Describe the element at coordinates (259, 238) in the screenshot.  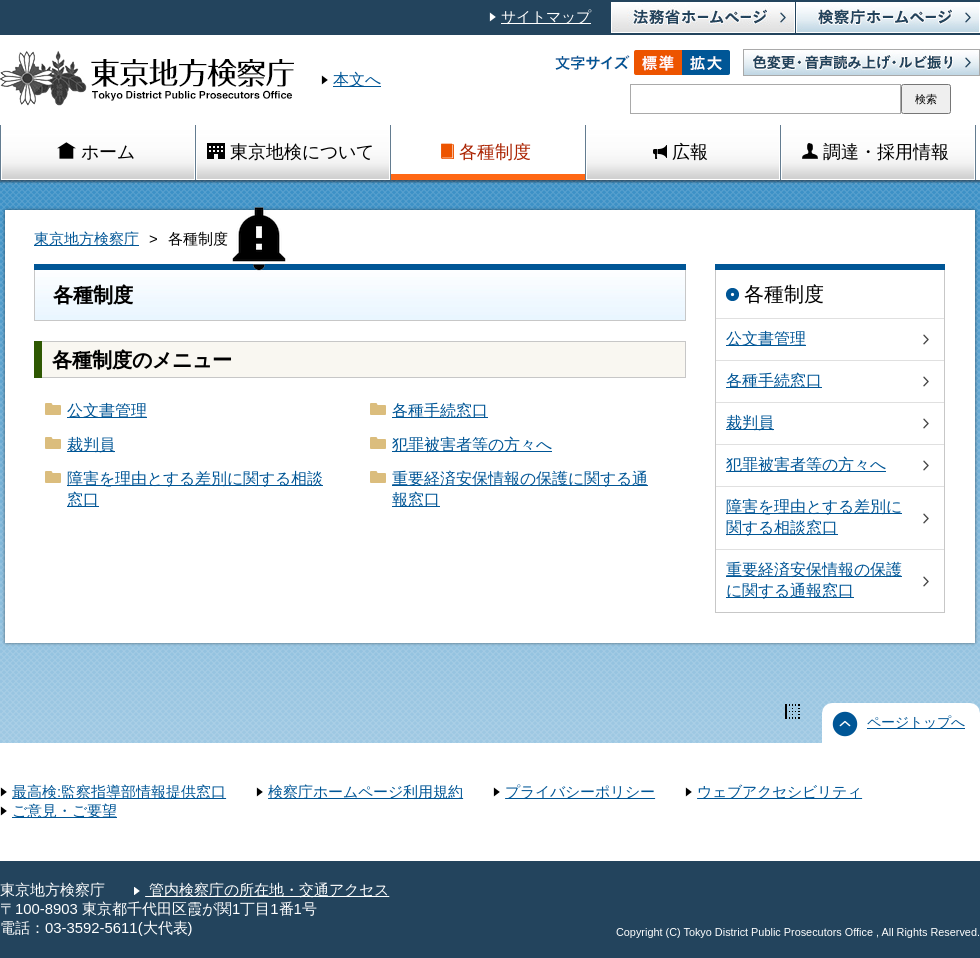
I see `important notification requiring attention` at that location.